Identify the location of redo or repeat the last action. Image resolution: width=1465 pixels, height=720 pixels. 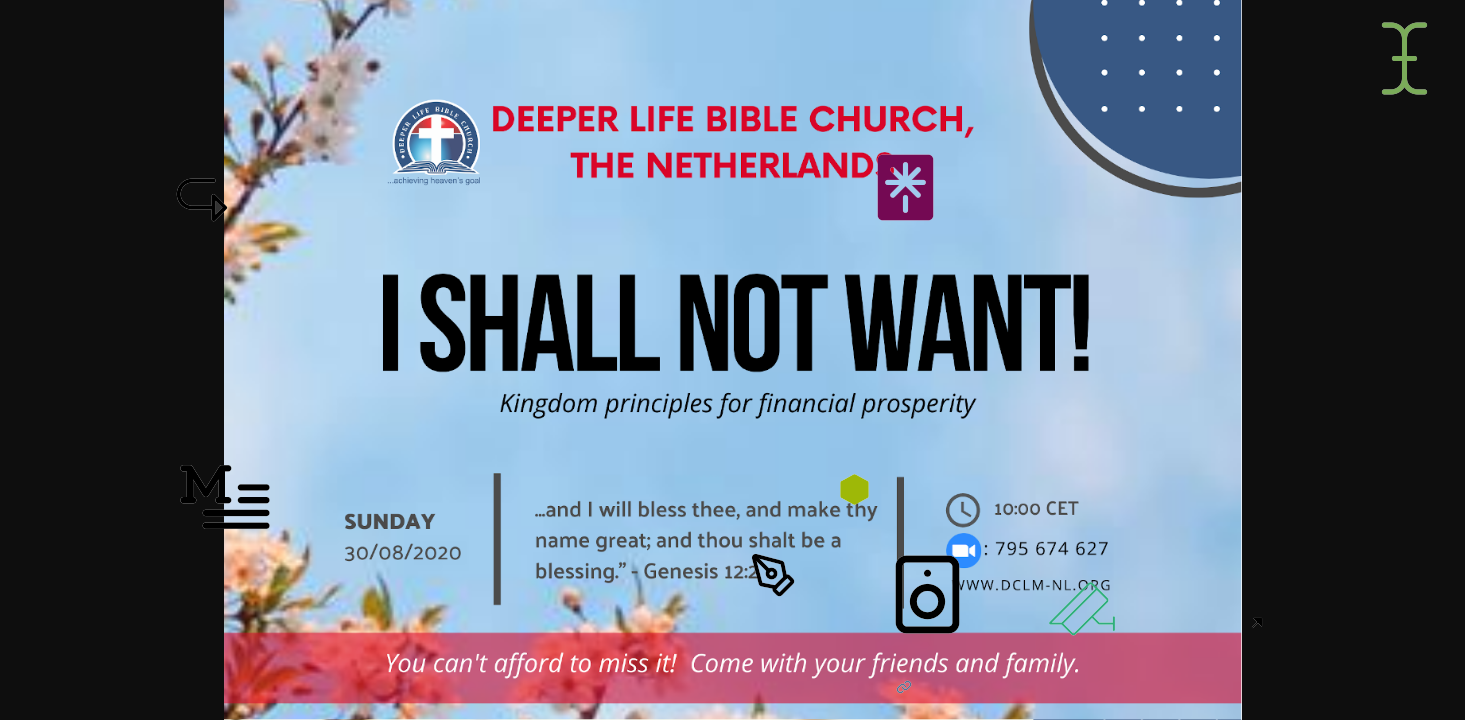
(202, 198).